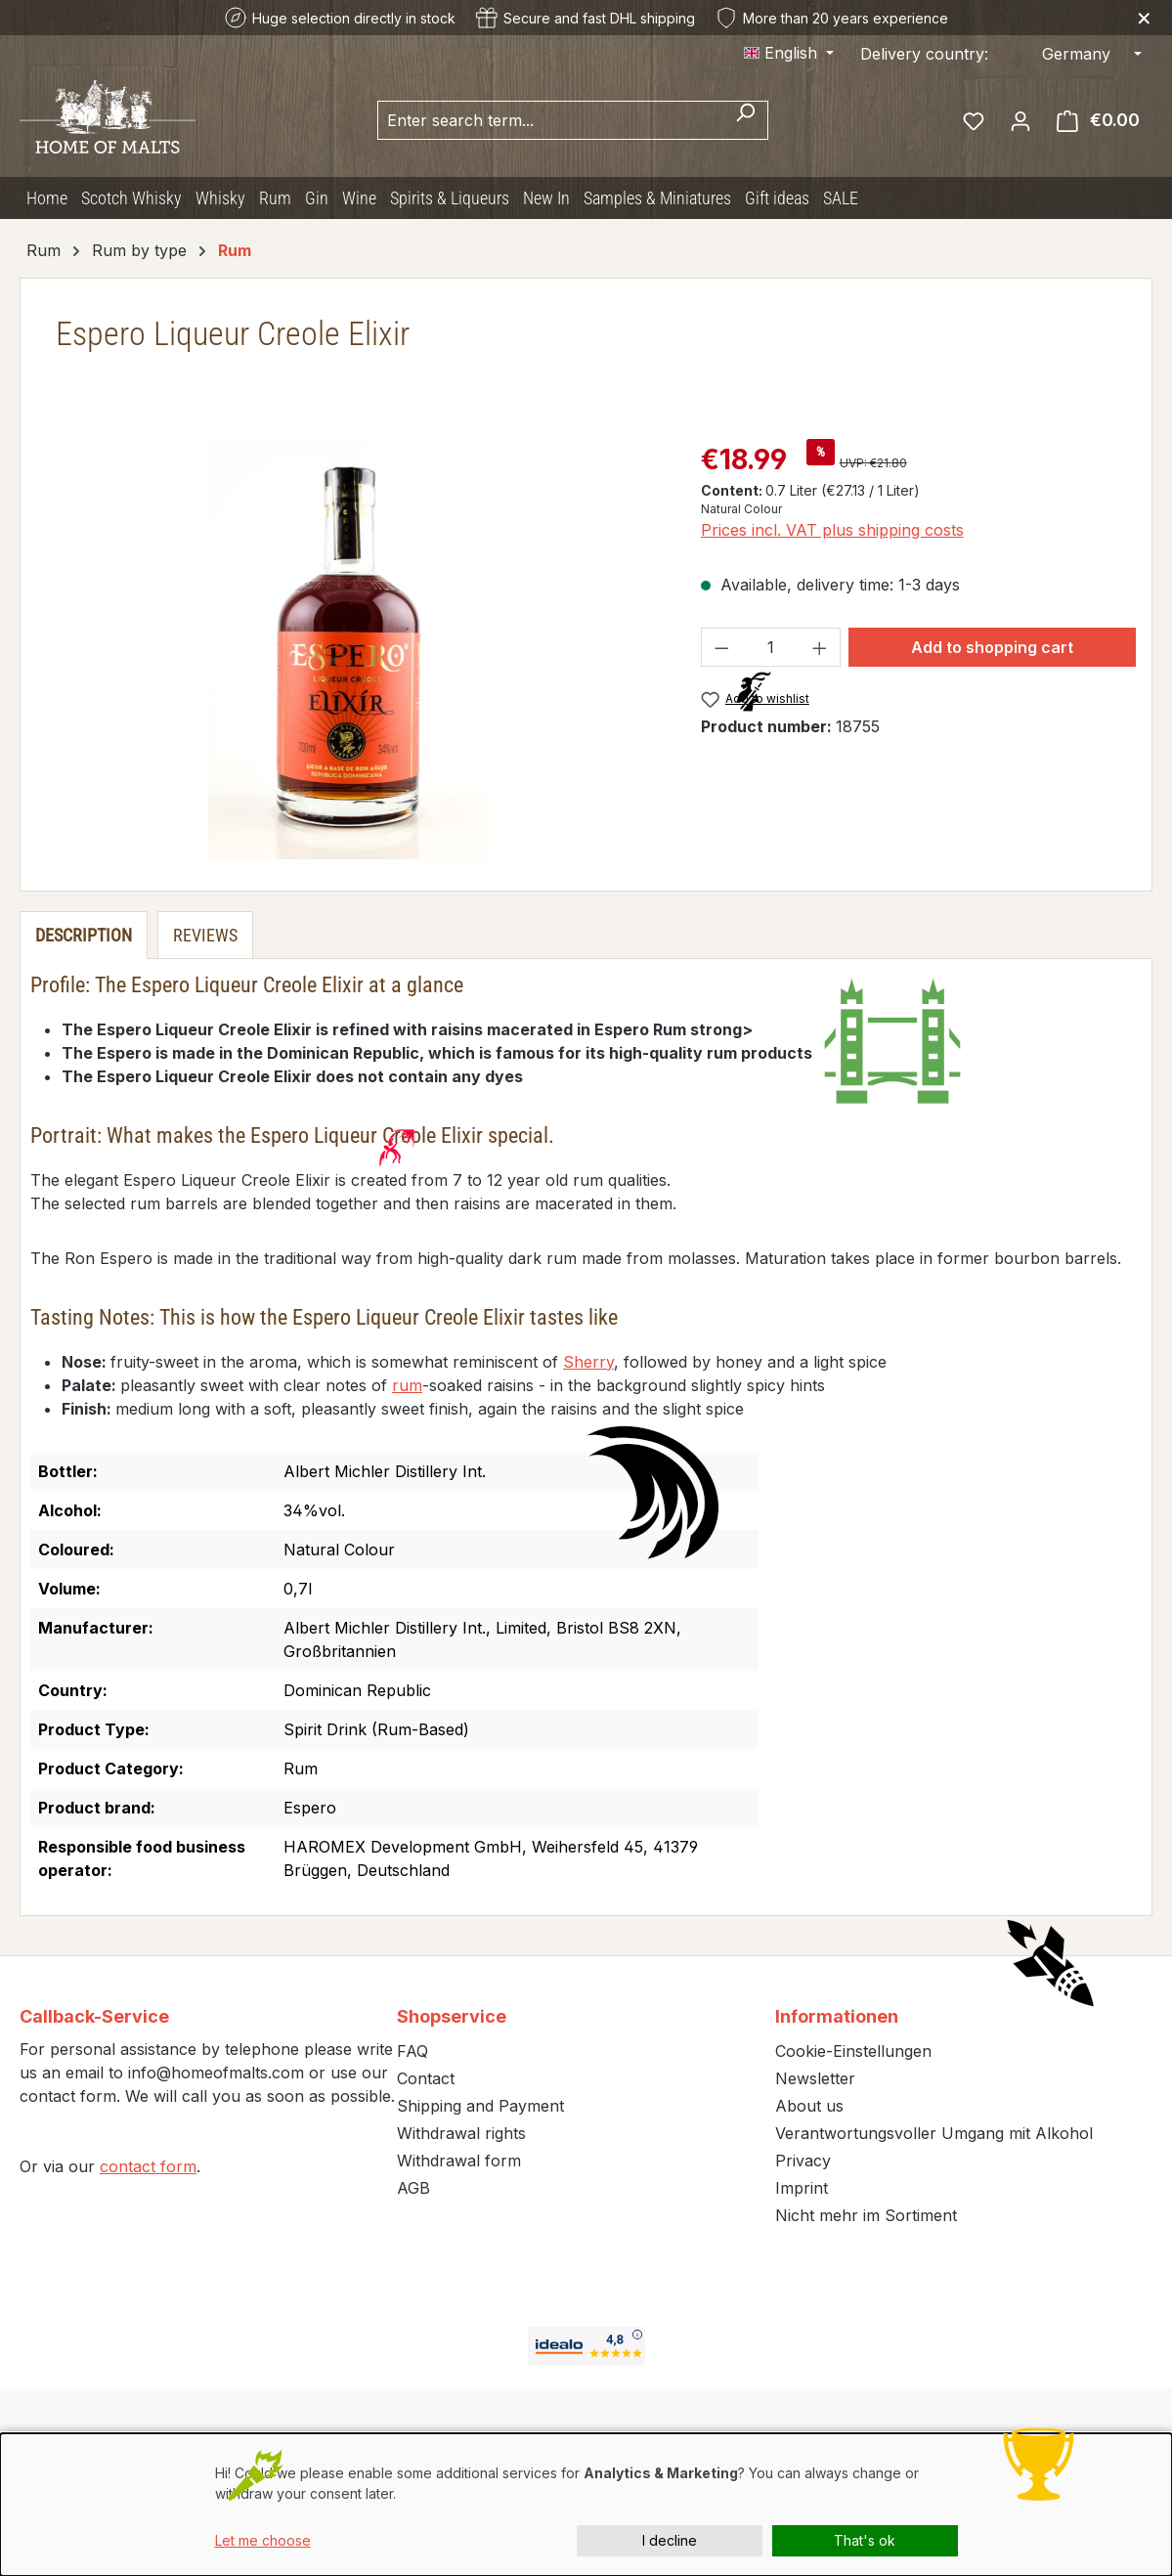  I want to click on mythological character or story element in a game, so click(395, 1148).